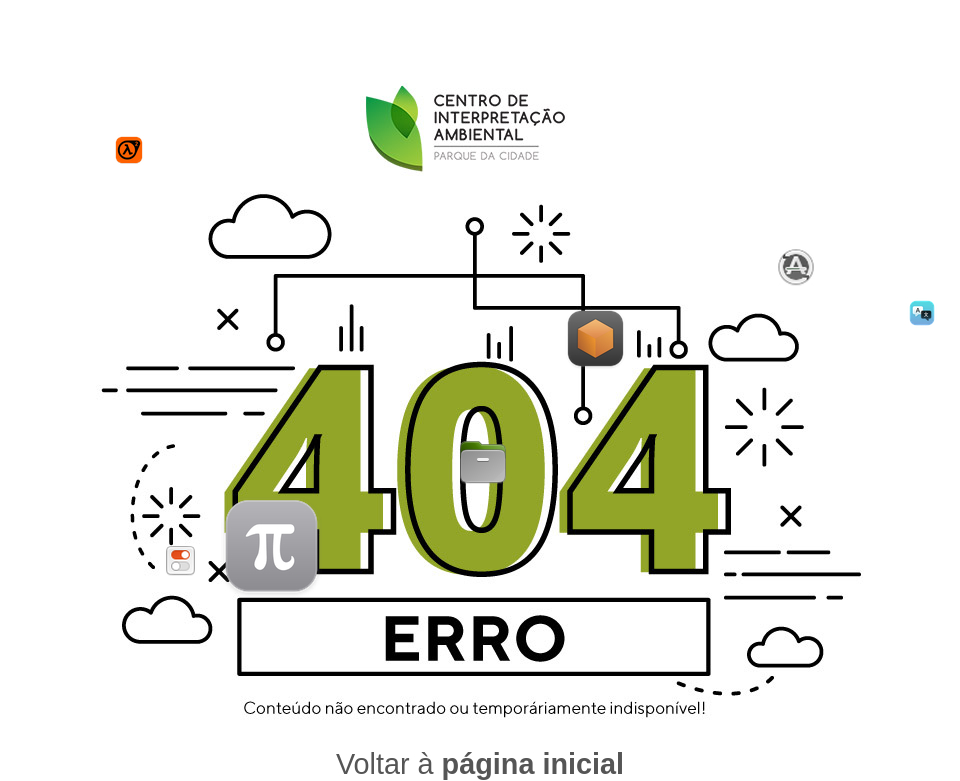  Describe the element at coordinates (180, 560) in the screenshot. I see `open gnome tweaks to customize system settings` at that location.